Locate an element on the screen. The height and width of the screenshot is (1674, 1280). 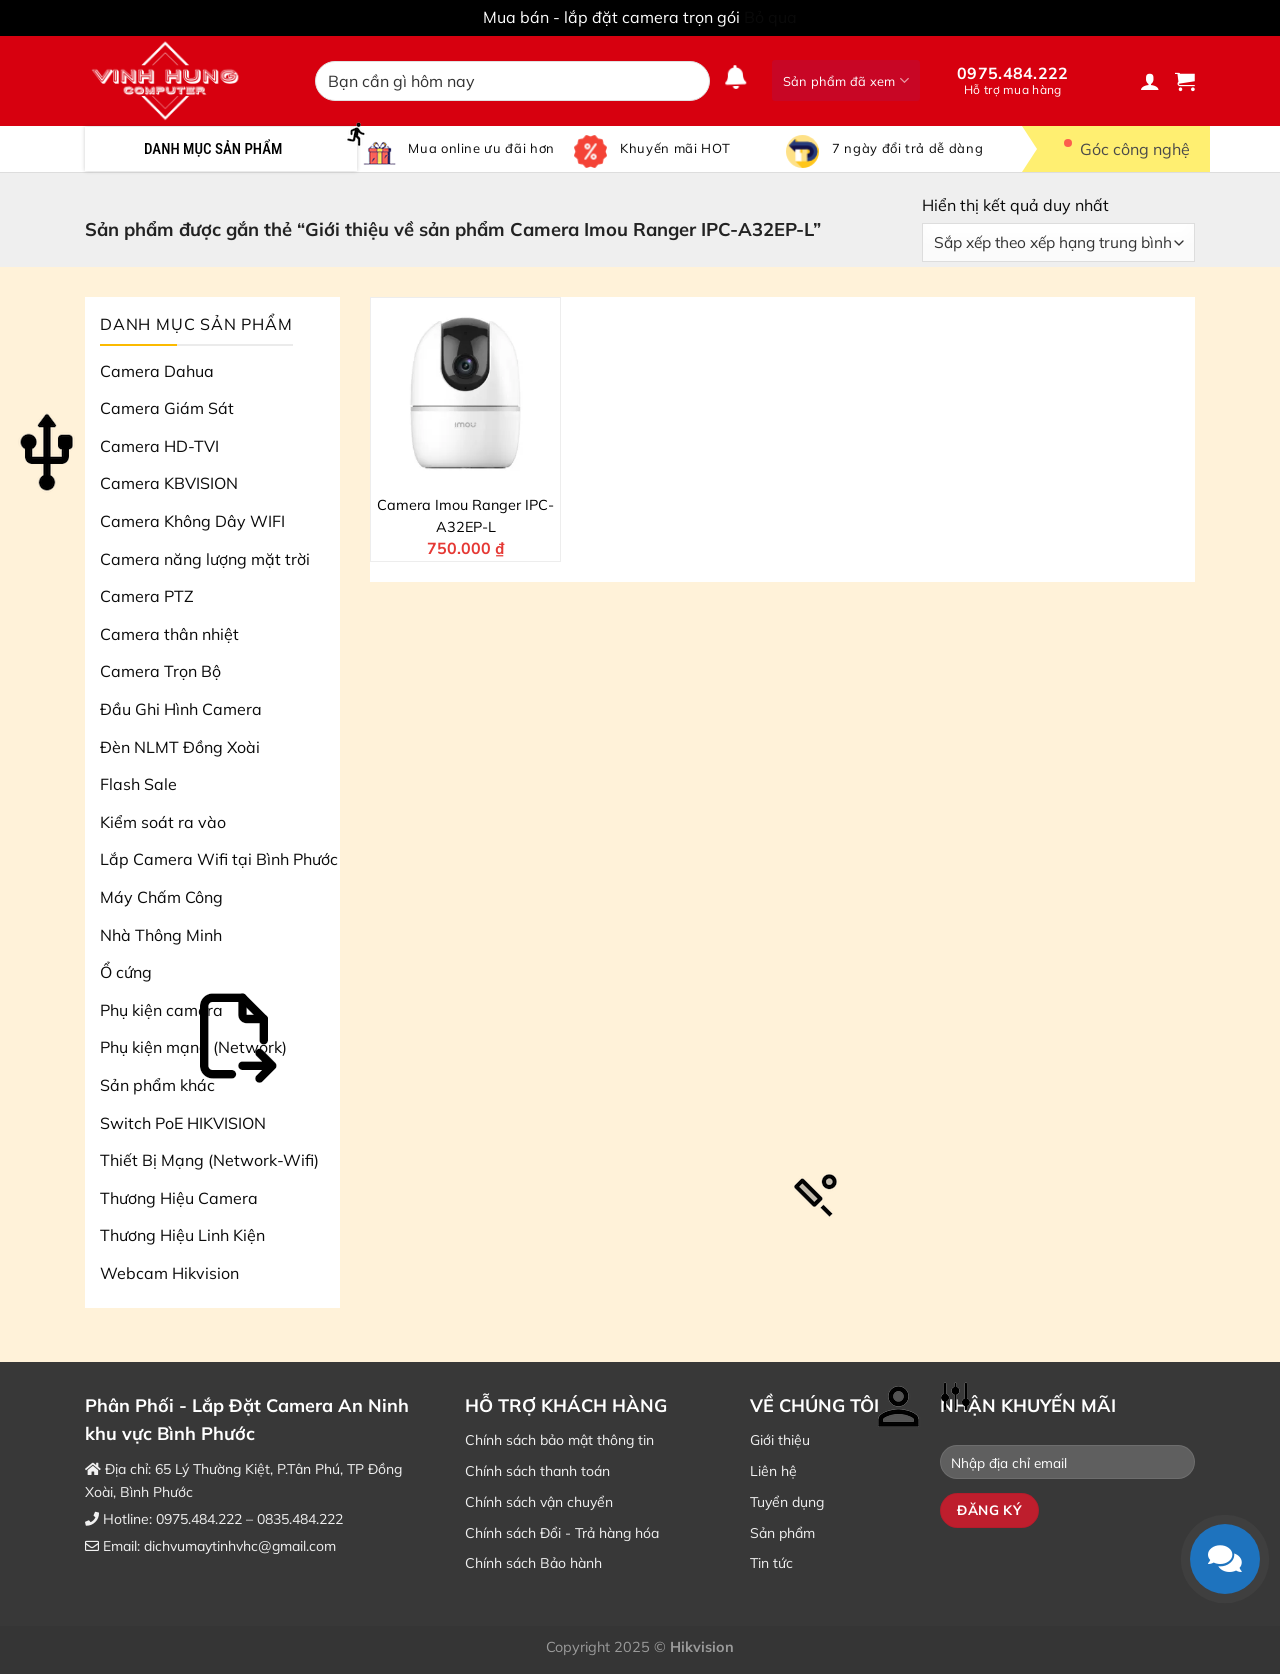
connect a USB device is located at coordinates (47, 453).